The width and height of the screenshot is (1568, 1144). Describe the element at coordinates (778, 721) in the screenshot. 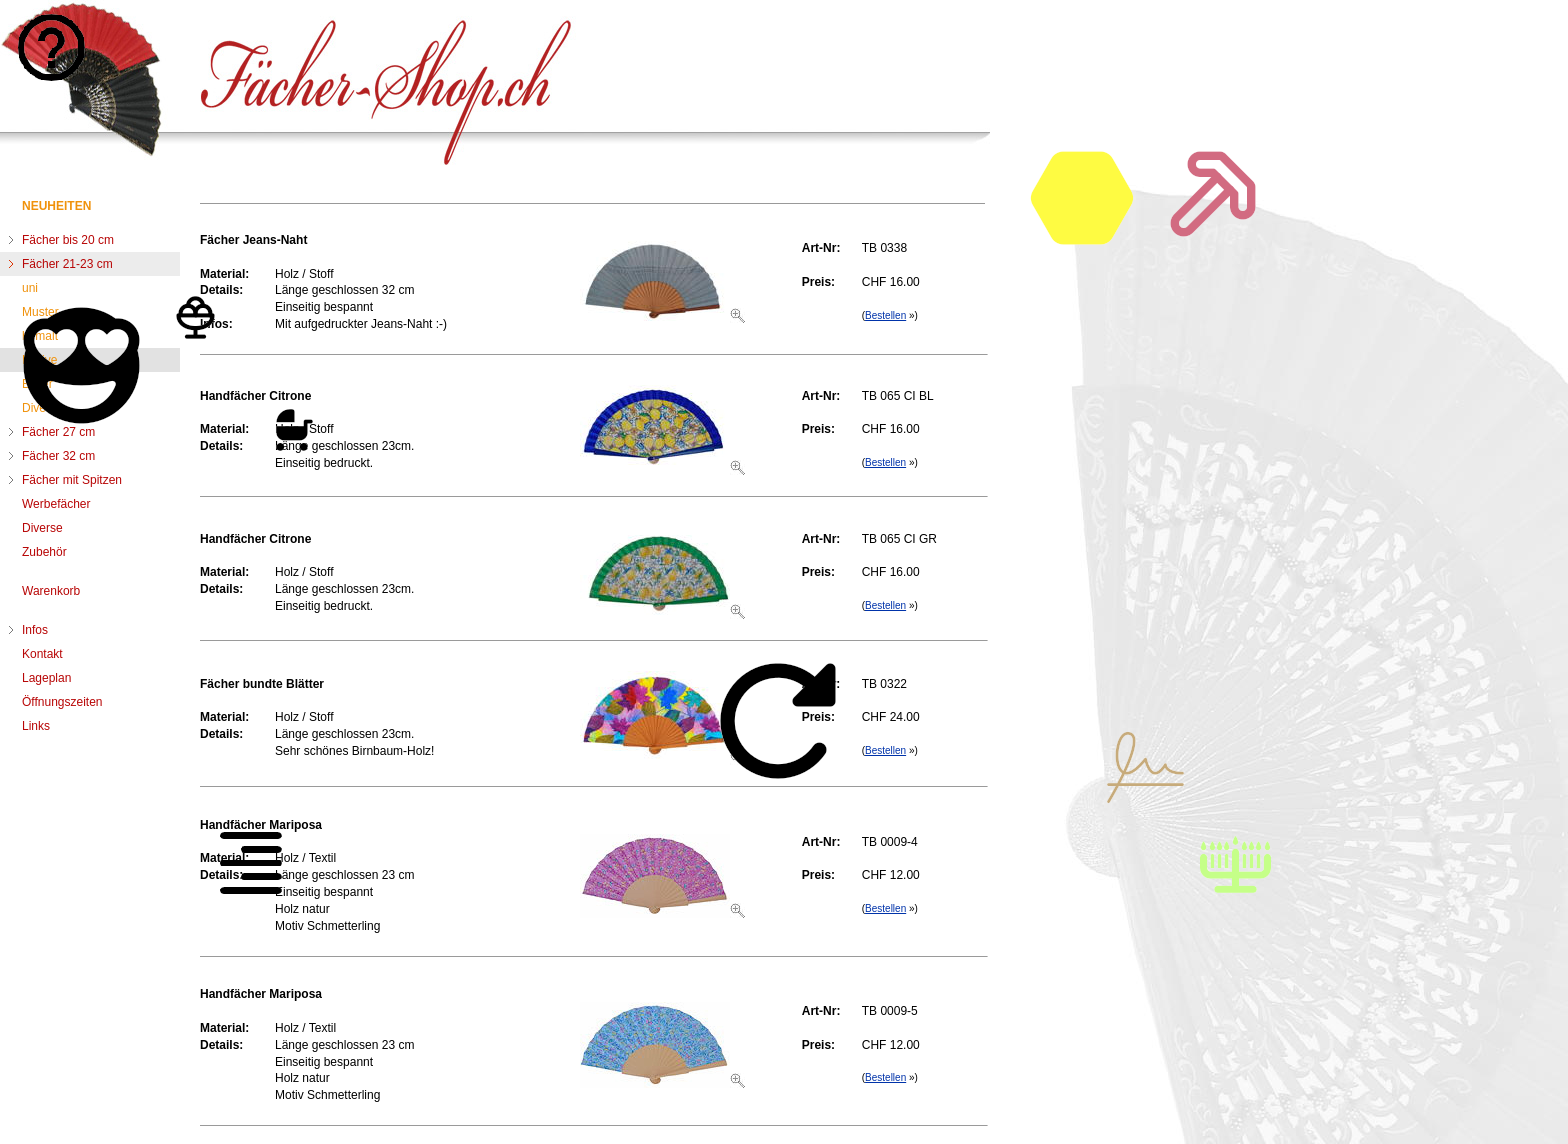

I see `redo the last action` at that location.